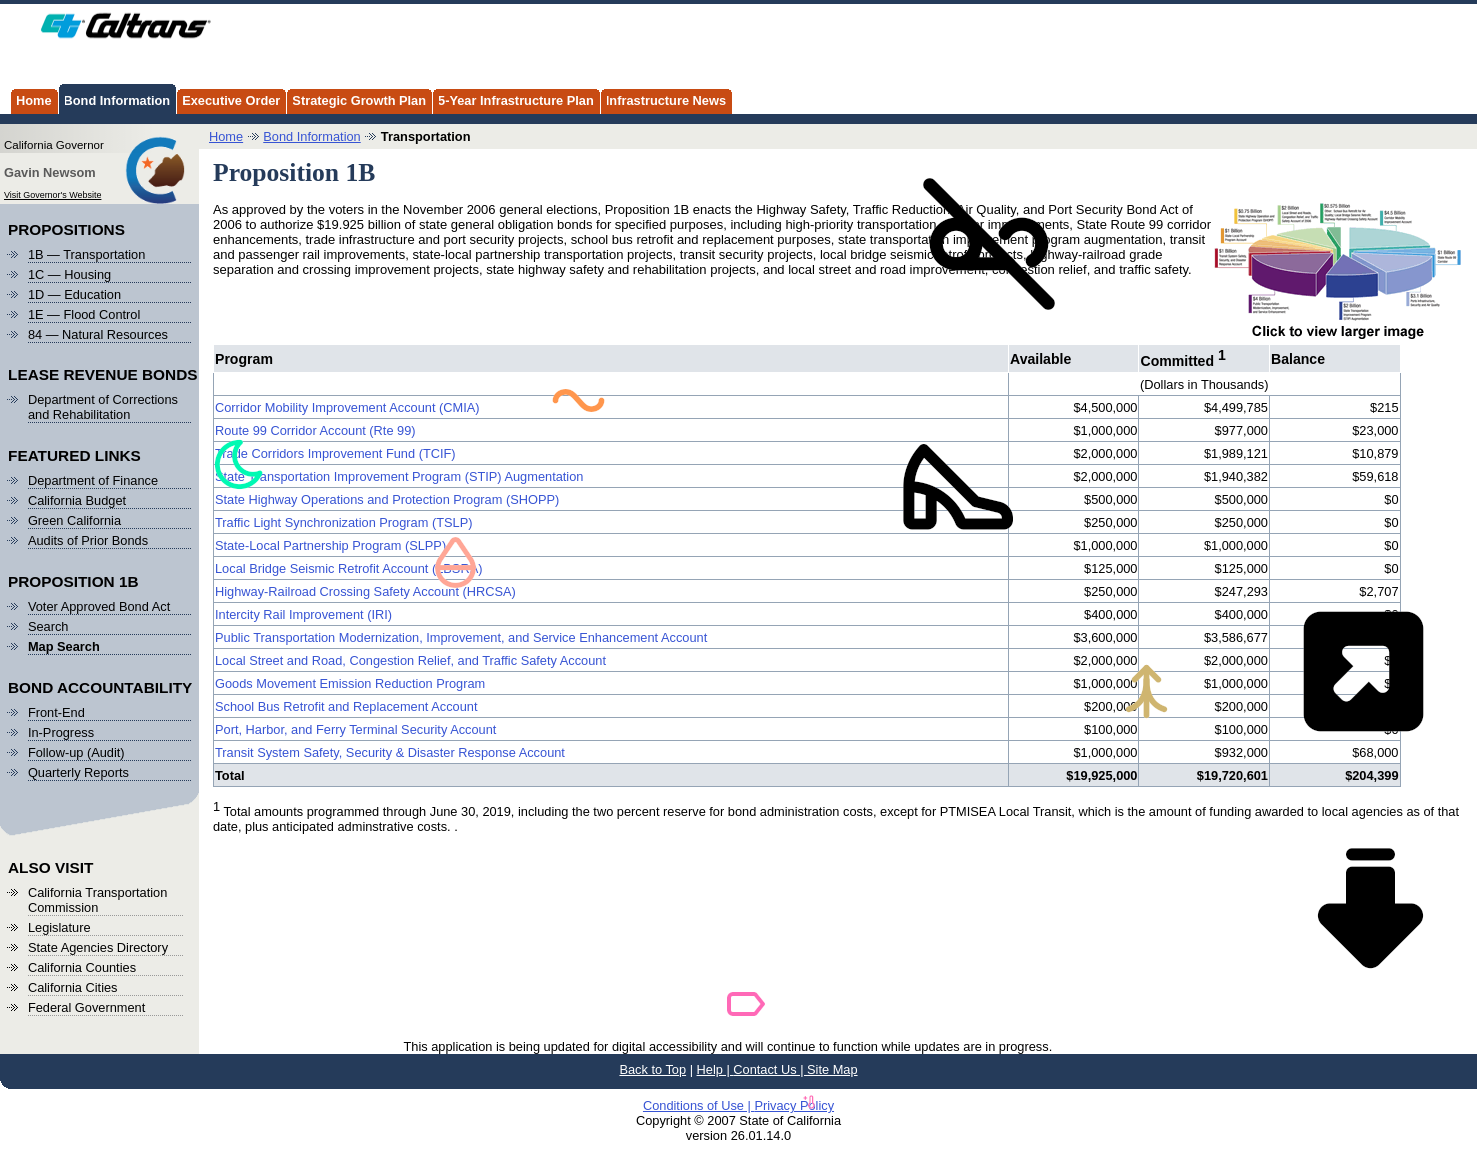 Image resolution: width=1477 pixels, height=1155 pixels. What do you see at coordinates (810, 1102) in the screenshot?
I see `increase temperature setting` at bounding box center [810, 1102].